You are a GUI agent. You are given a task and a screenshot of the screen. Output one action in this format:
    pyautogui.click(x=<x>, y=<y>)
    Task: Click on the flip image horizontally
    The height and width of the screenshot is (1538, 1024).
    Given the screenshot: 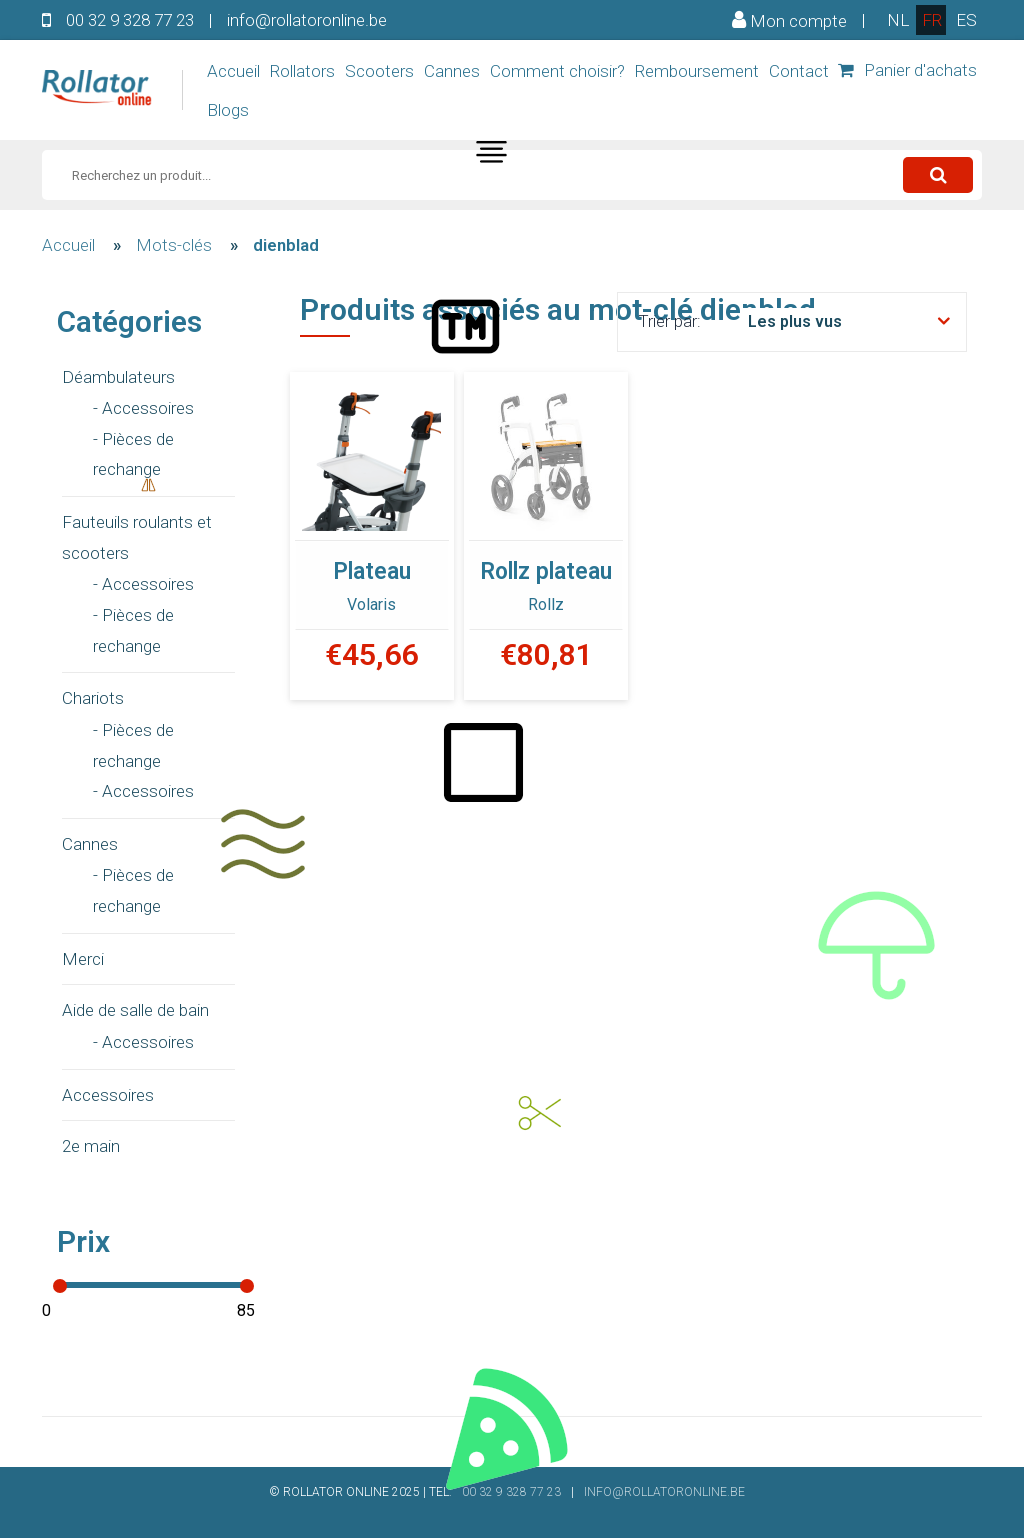 What is the action you would take?
    pyautogui.click(x=148, y=485)
    